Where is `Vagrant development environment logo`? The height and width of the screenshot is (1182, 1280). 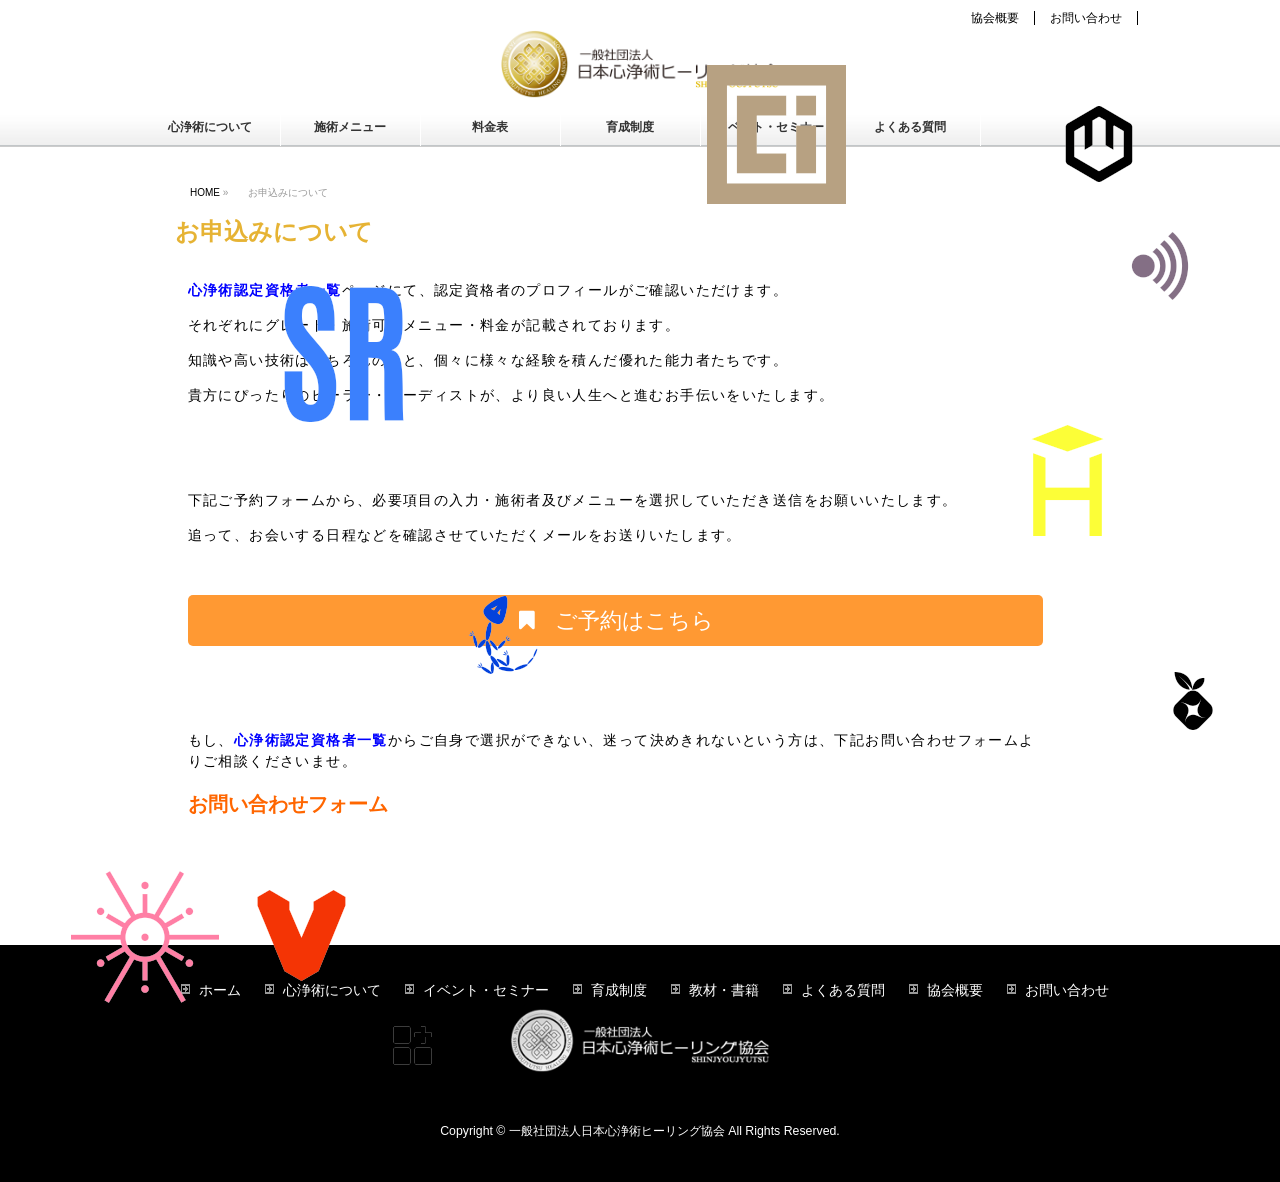 Vagrant development environment logo is located at coordinates (301, 935).